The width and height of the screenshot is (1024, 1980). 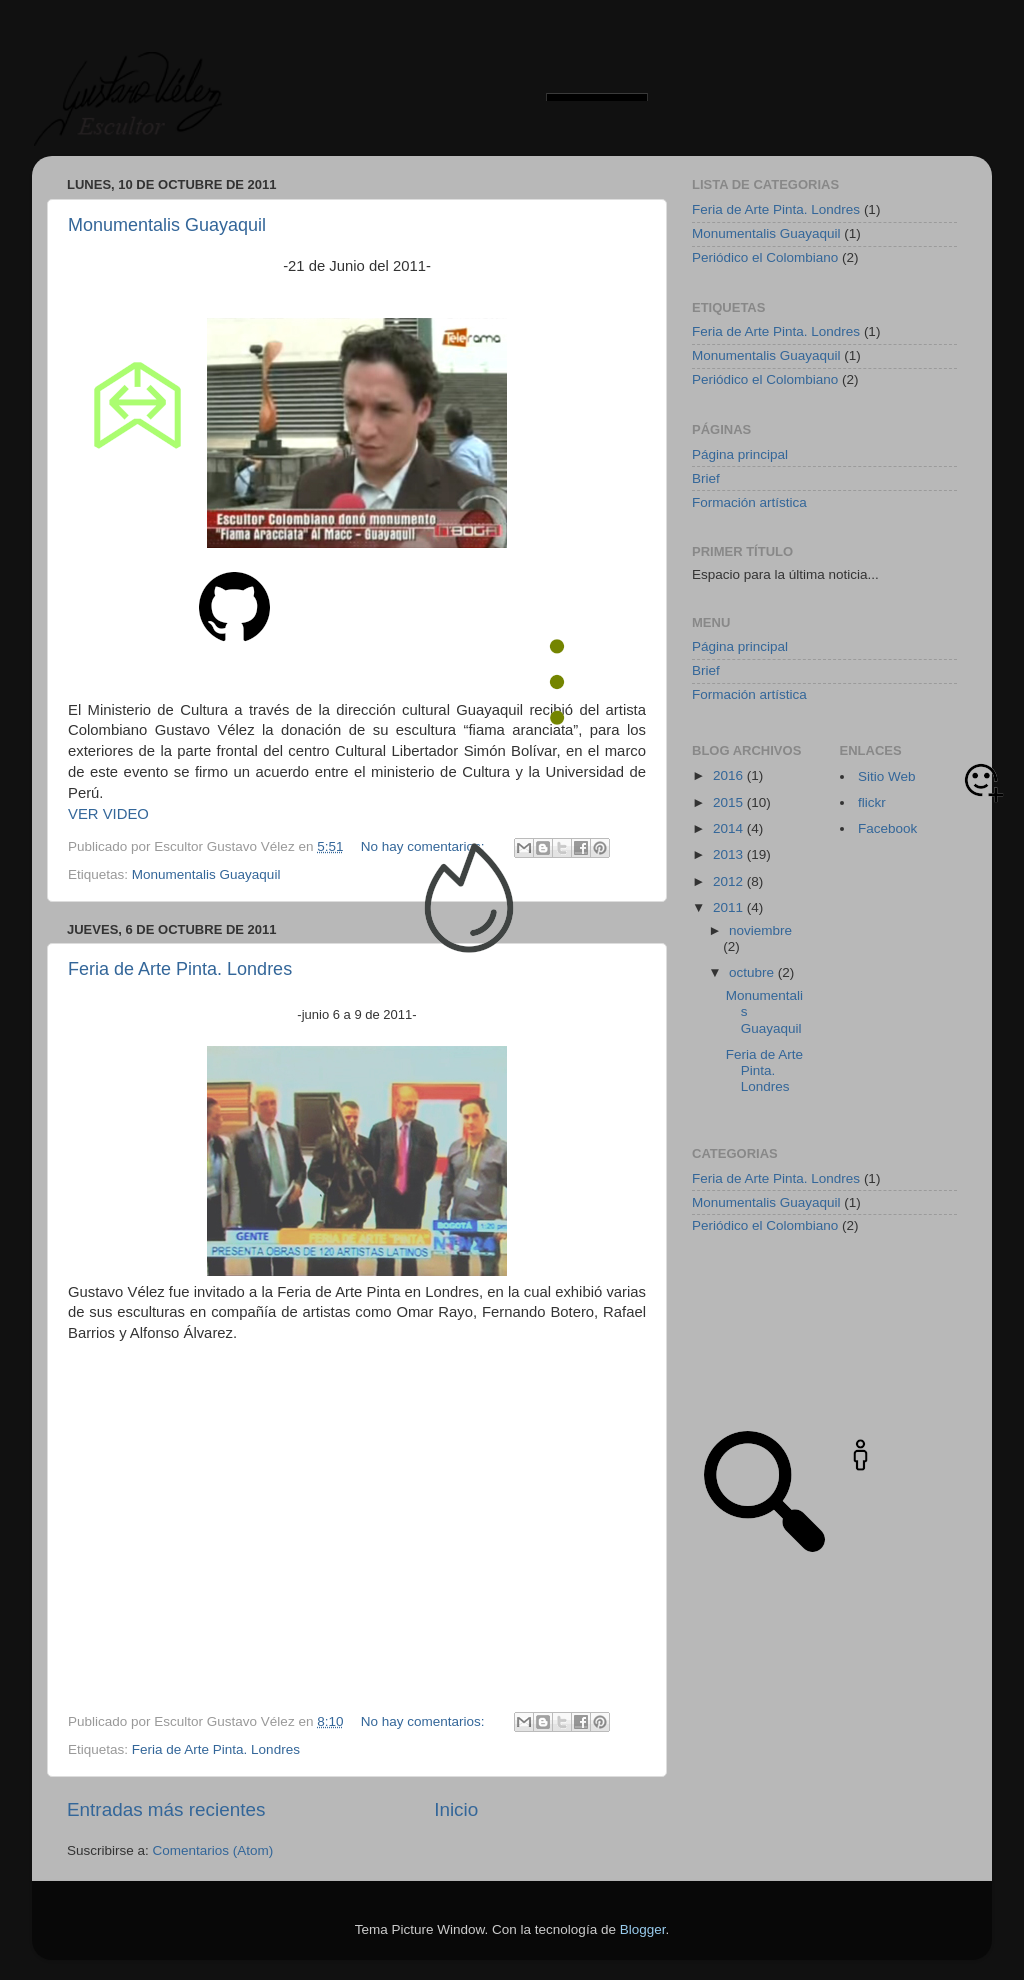 I want to click on add a reaction to a message, so click(x=982, y=781).